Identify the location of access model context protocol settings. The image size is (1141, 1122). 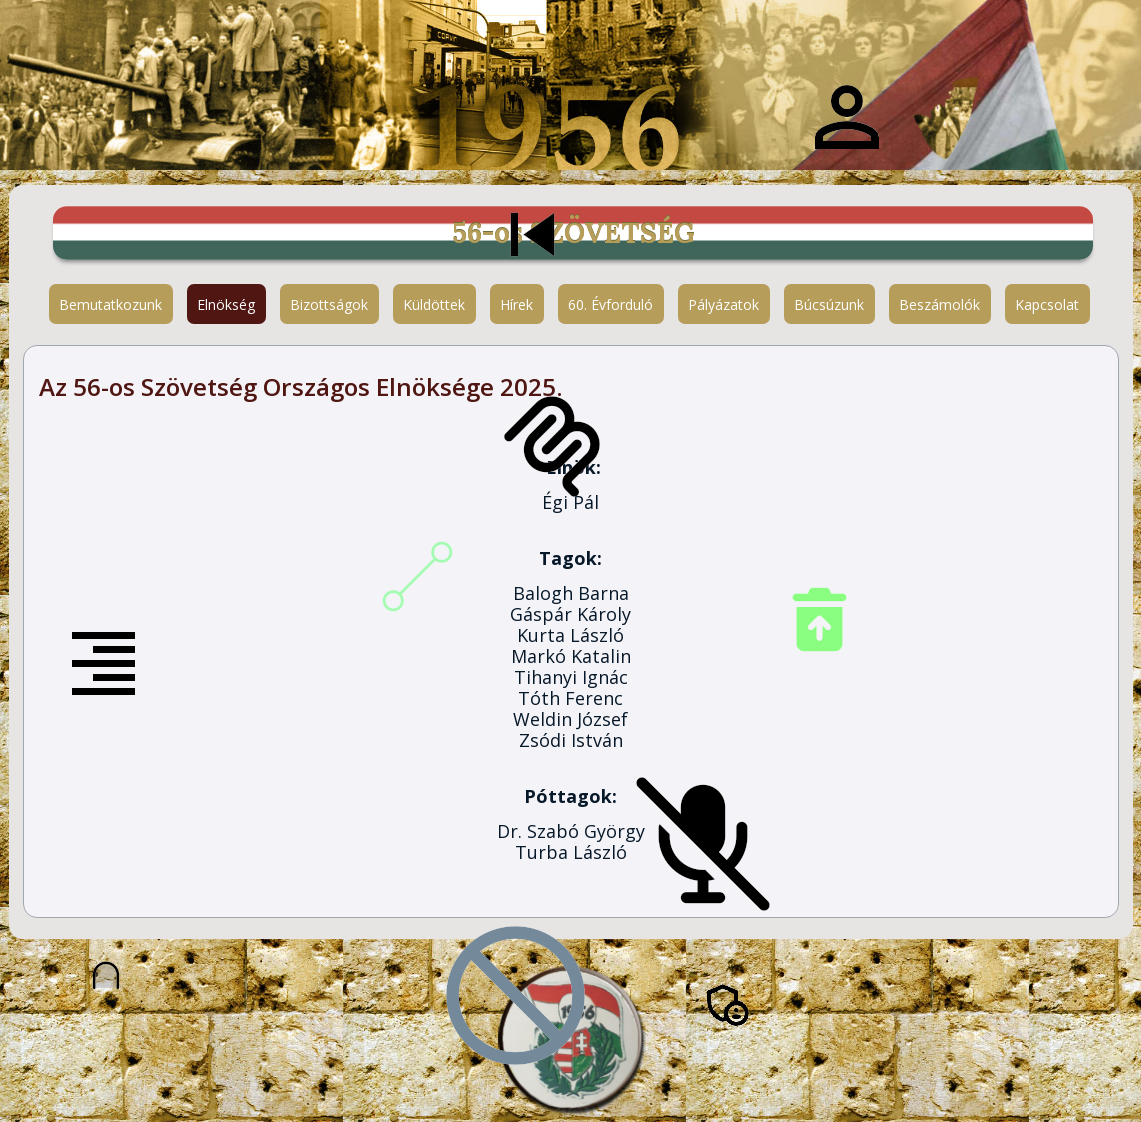
(551, 446).